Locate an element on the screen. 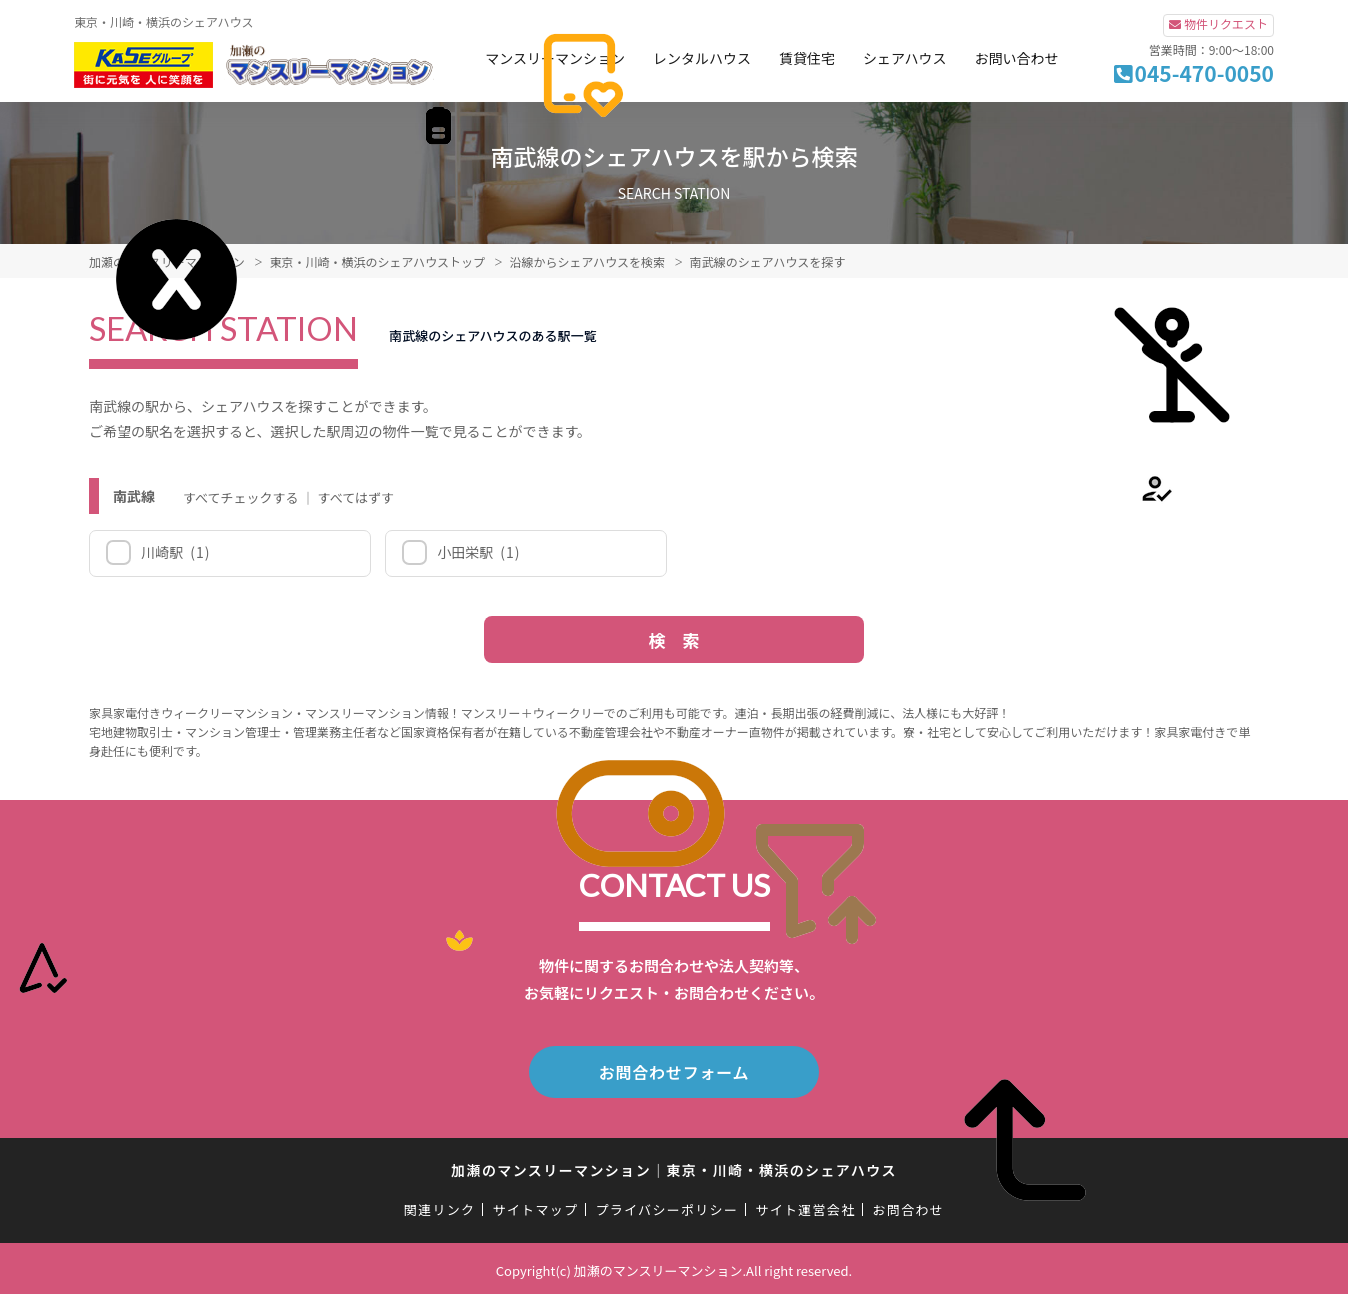 The width and height of the screenshot is (1348, 1294). battery at approximately 50% charge is located at coordinates (438, 125).